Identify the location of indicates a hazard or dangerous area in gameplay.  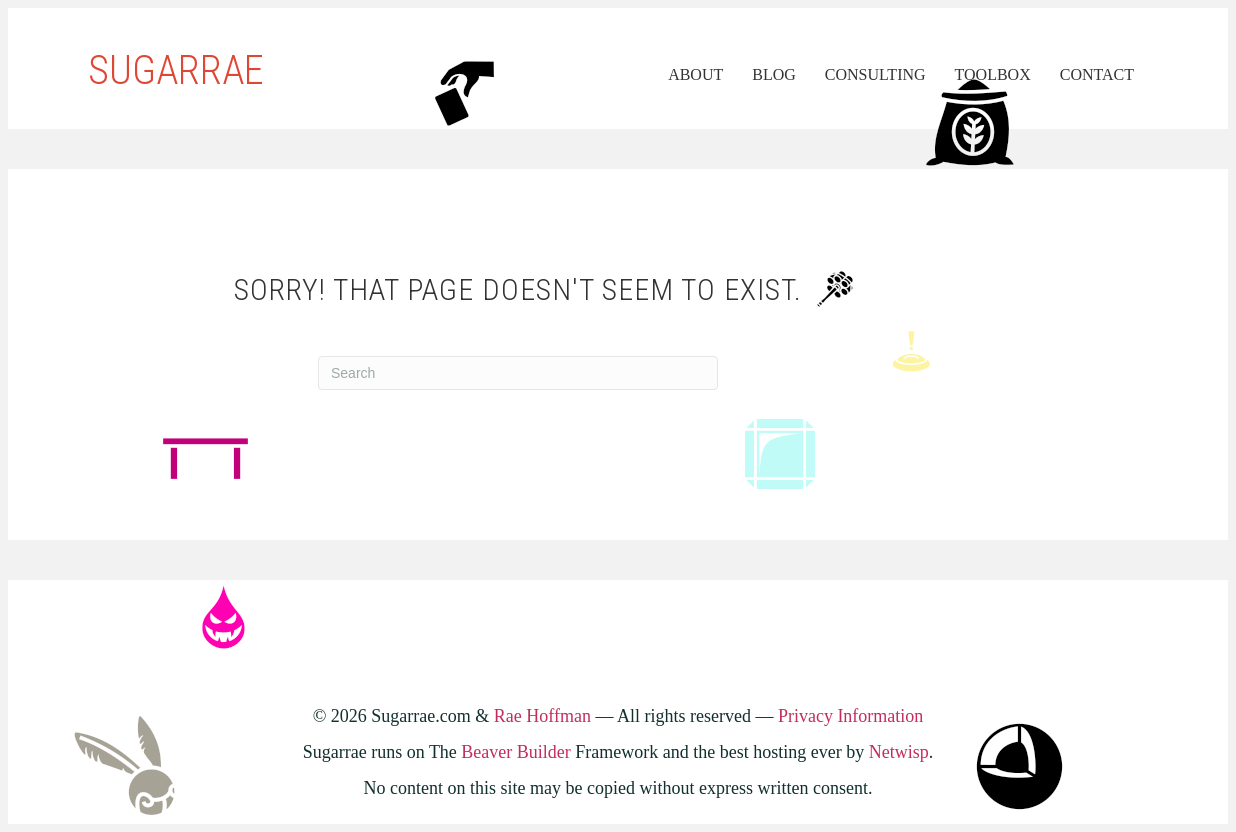
(911, 351).